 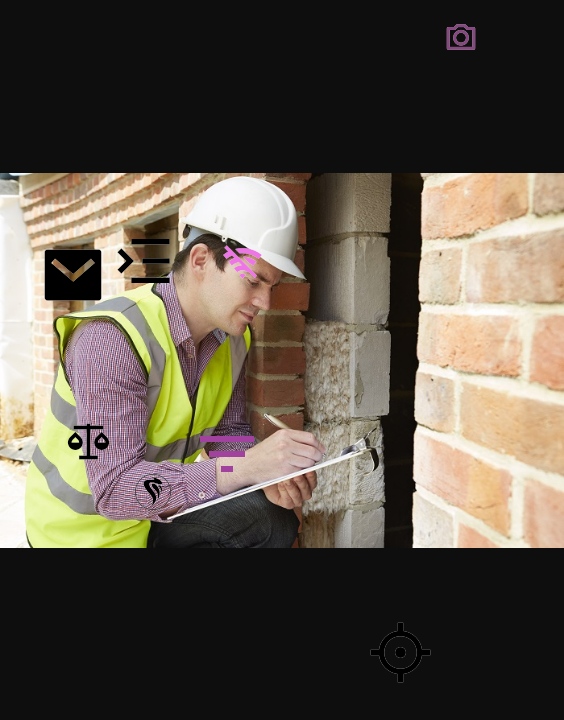 I want to click on take a photo, so click(x=461, y=37).